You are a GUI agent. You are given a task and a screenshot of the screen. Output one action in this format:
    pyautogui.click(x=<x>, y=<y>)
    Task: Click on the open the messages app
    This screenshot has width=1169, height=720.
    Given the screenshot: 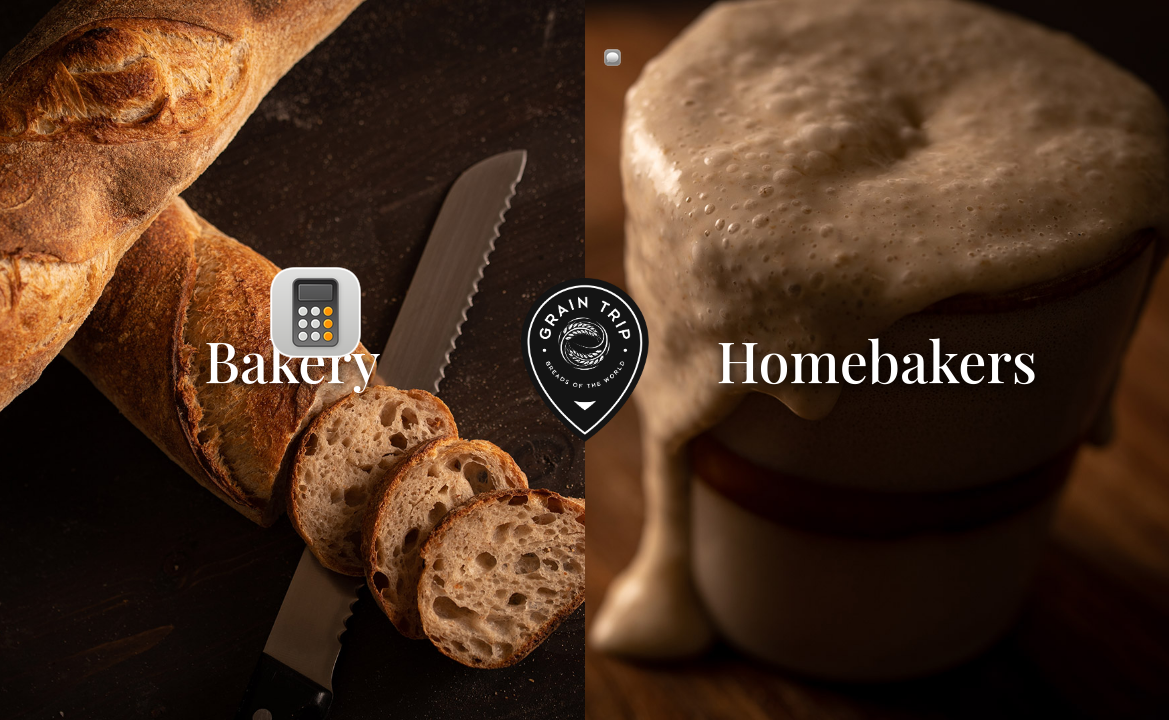 What is the action you would take?
    pyautogui.click(x=612, y=57)
    